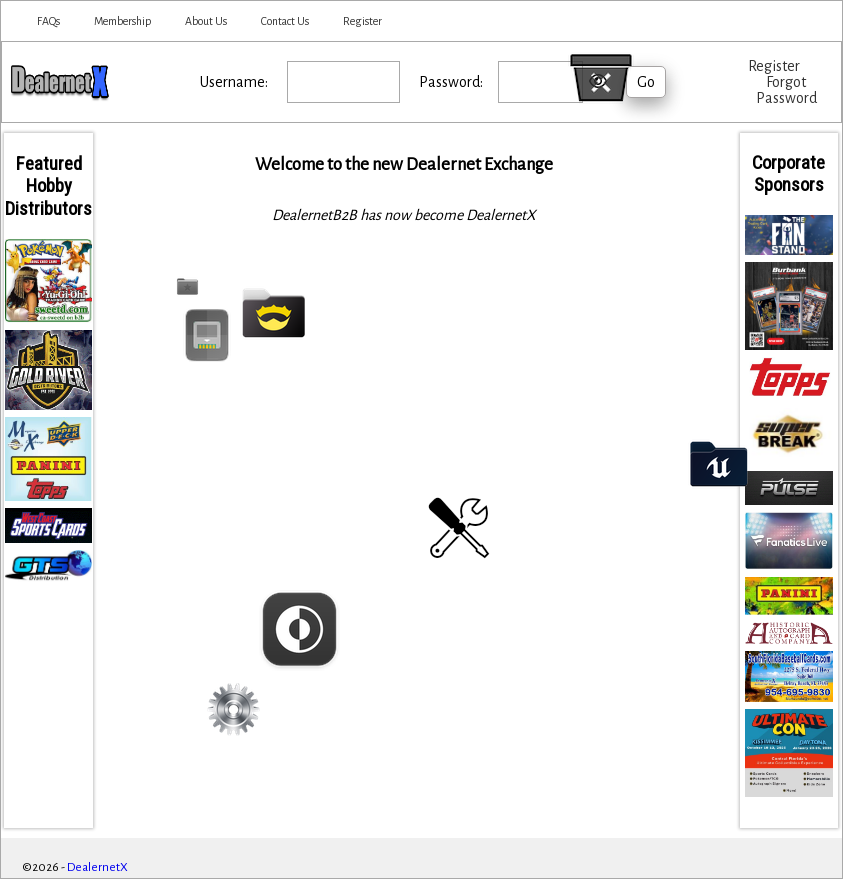 The height and width of the screenshot is (879, 843). What do you see at coordinates (601, 75) in the screenshot?
I see `view junk mail folder` at bounding box center [601, 75].